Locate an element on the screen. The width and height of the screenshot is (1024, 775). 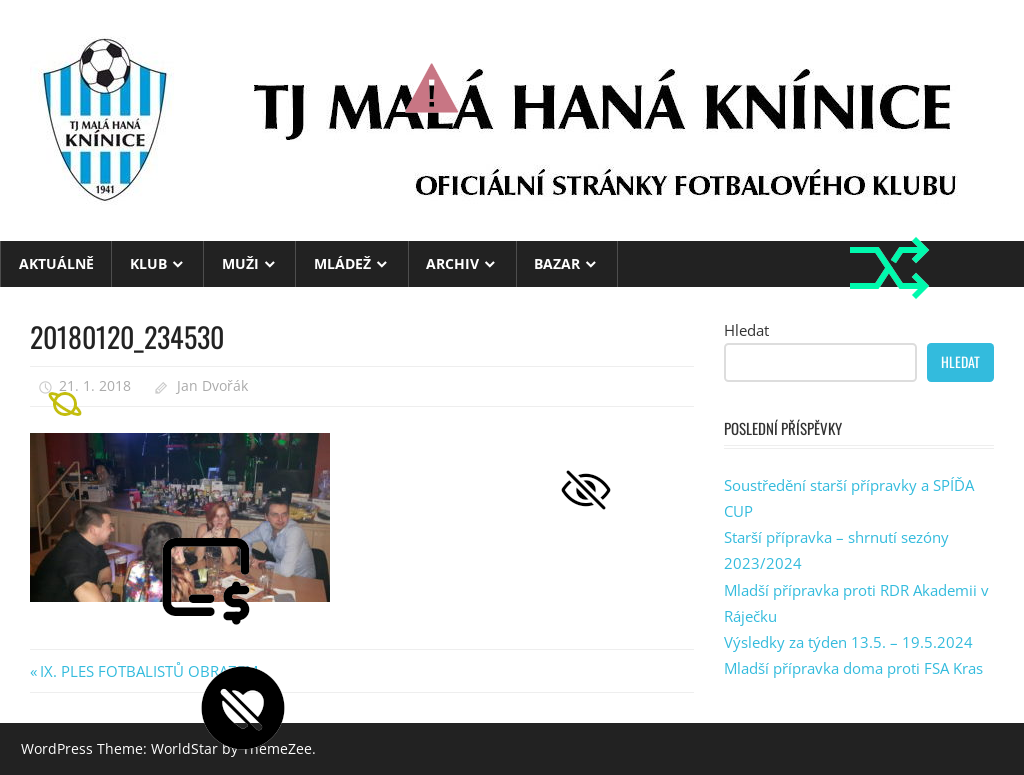
remove from favorites is located at coordinates (243, 708).